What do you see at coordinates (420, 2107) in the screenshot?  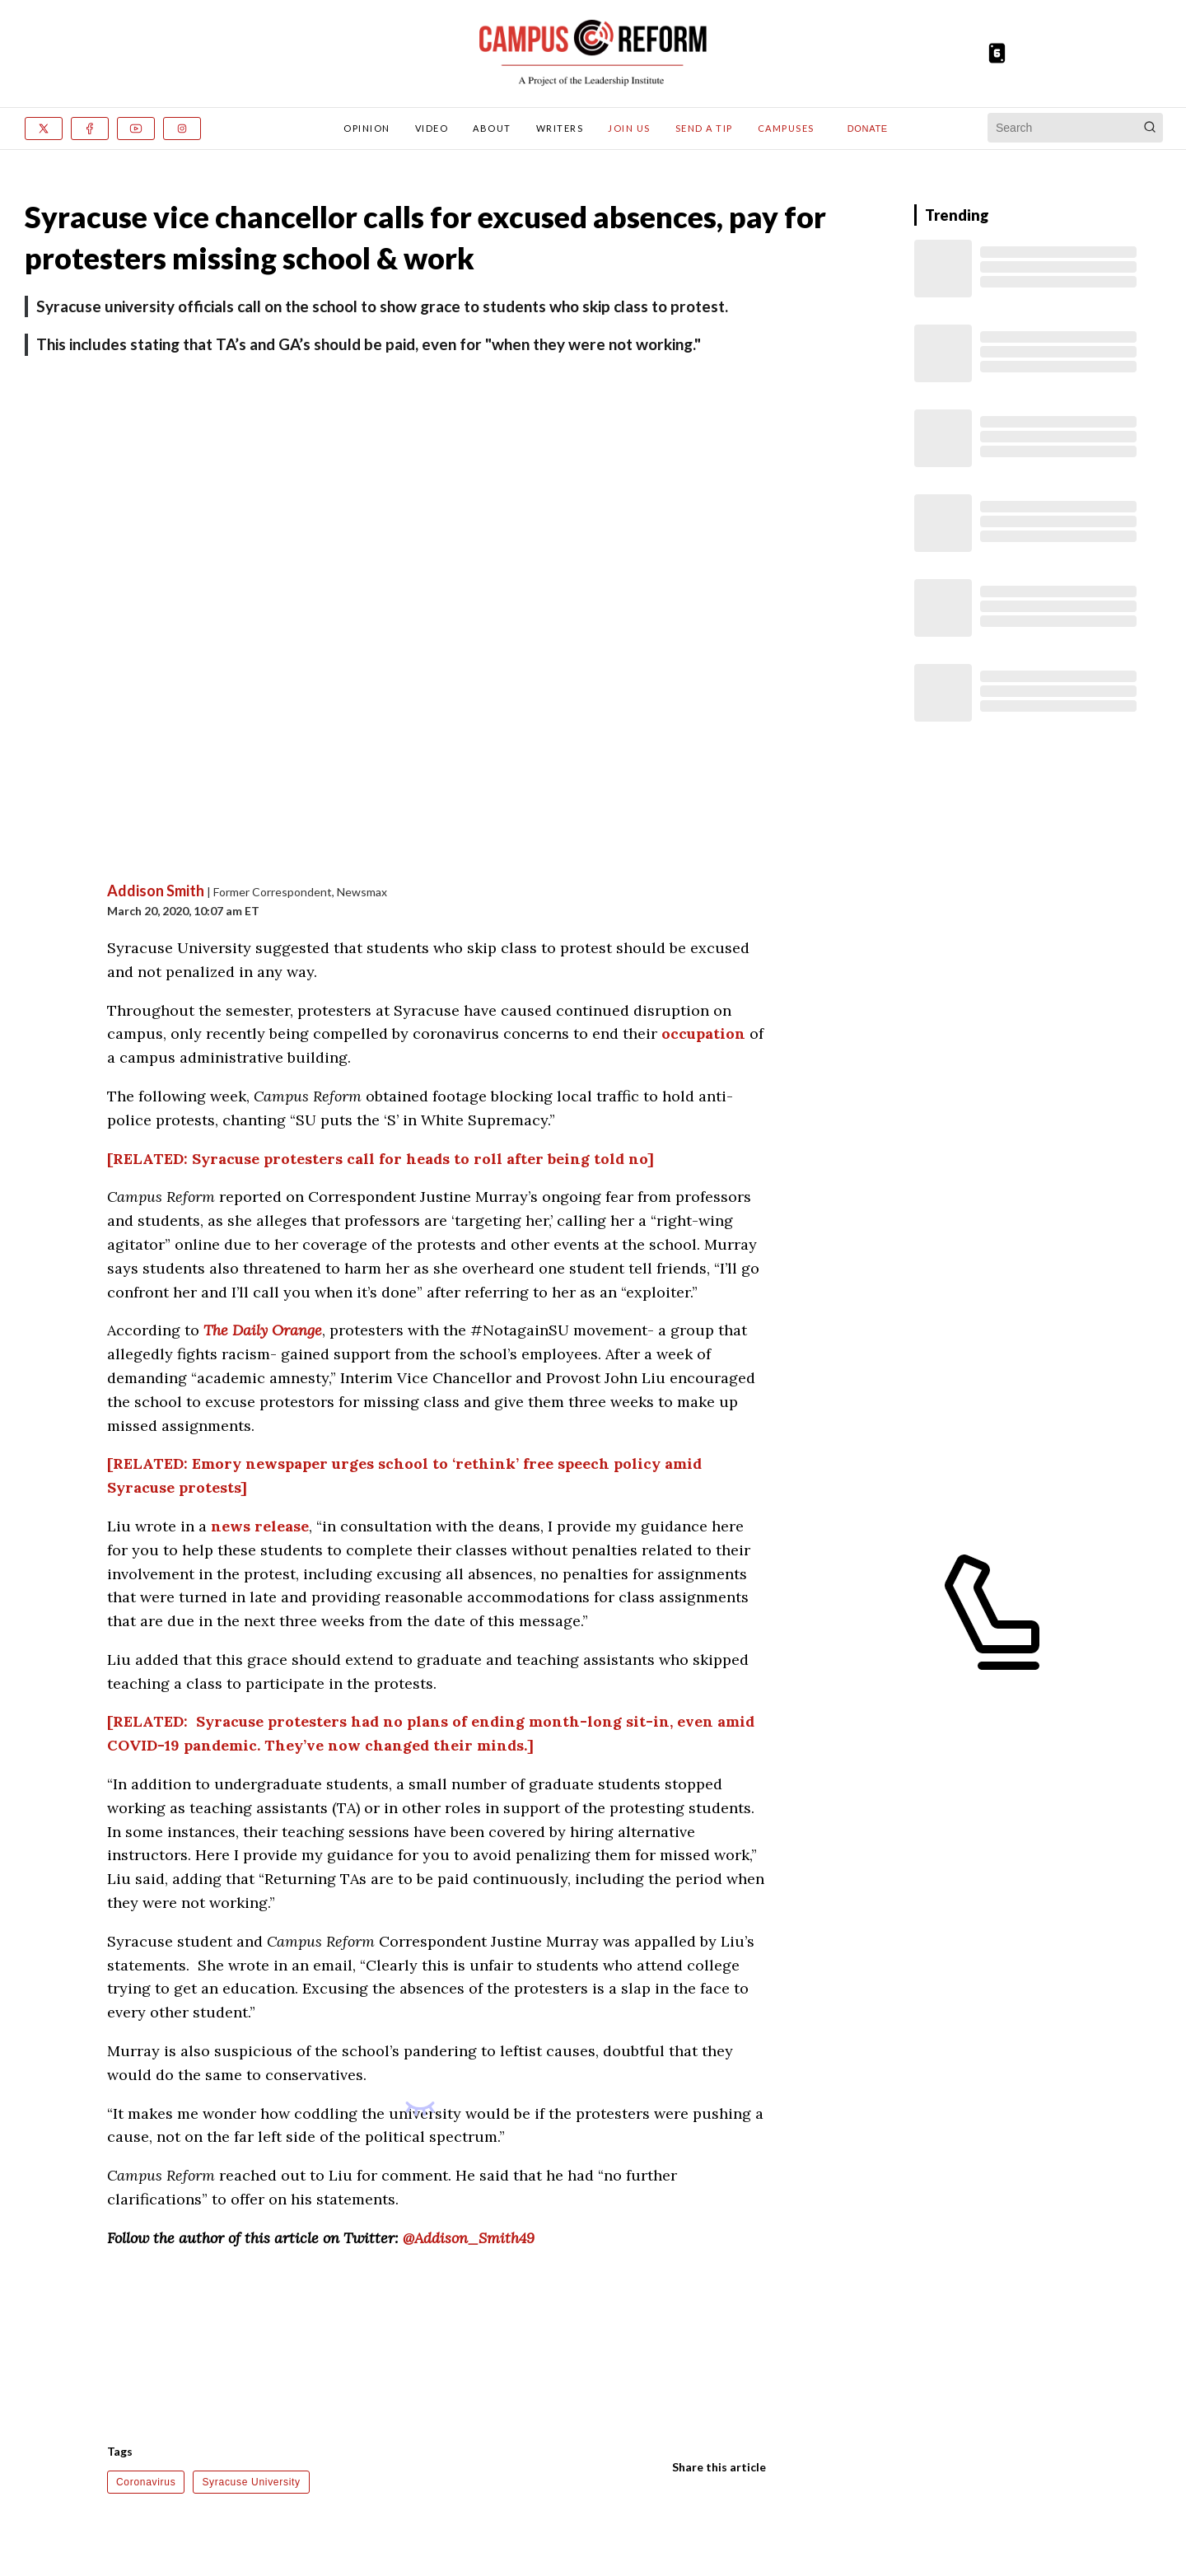 I see `hide password or sensitive content` at bounding box center [420, 2107].